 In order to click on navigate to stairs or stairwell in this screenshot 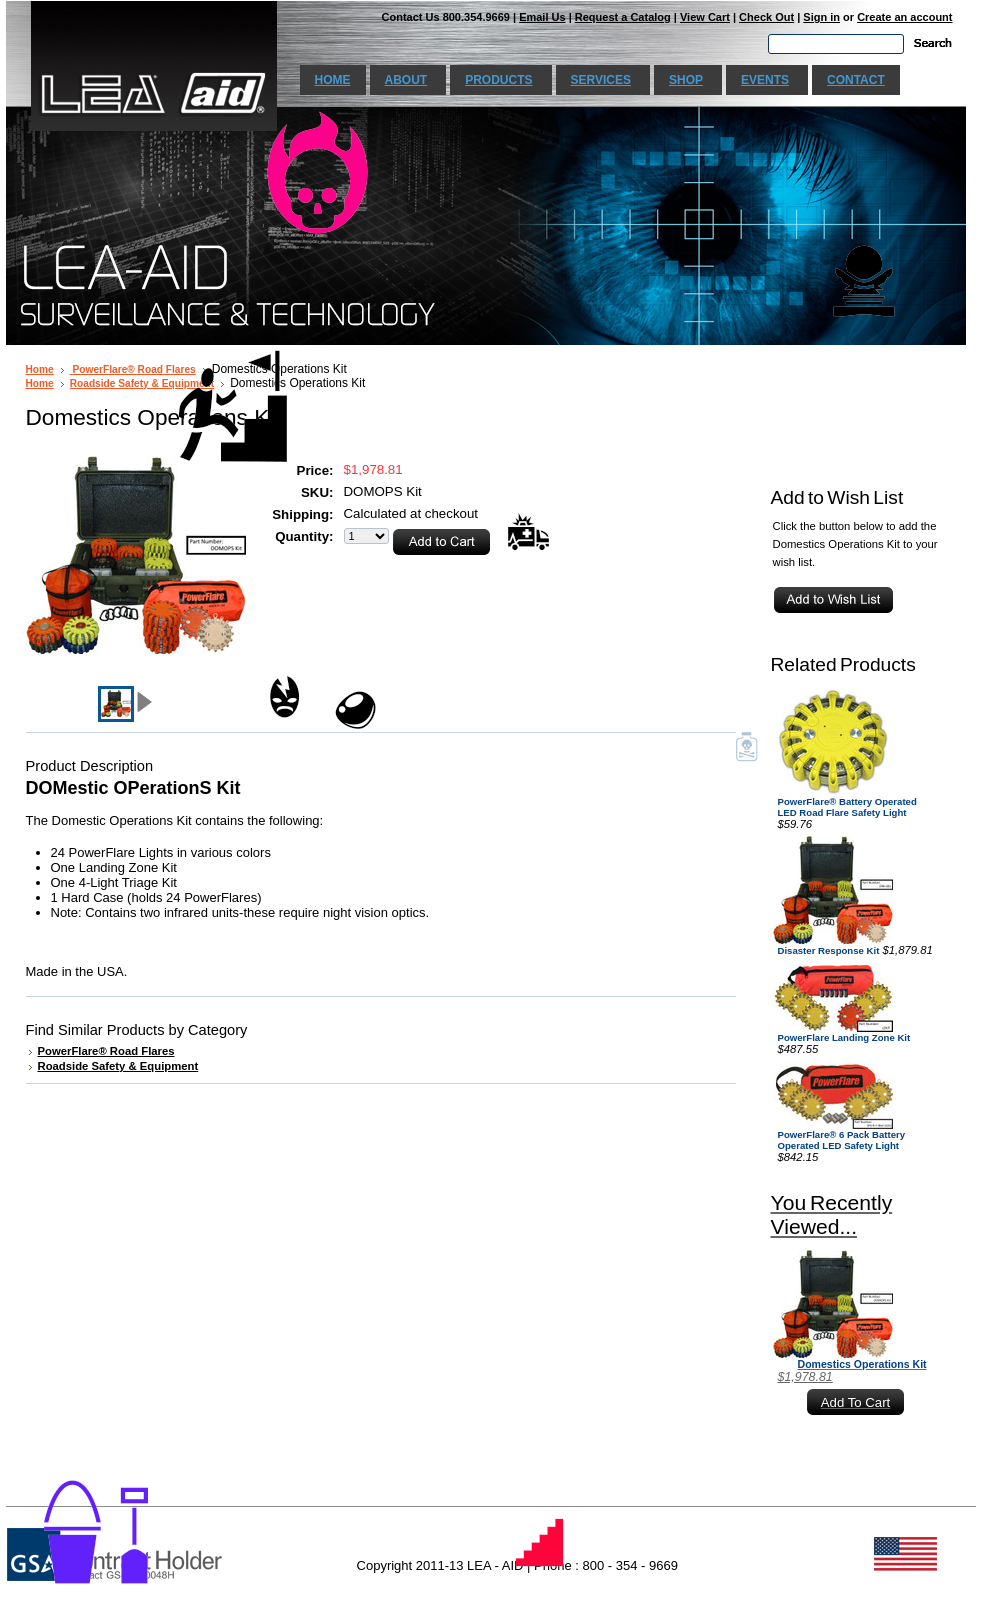, I will do `click(539, 1542)`.